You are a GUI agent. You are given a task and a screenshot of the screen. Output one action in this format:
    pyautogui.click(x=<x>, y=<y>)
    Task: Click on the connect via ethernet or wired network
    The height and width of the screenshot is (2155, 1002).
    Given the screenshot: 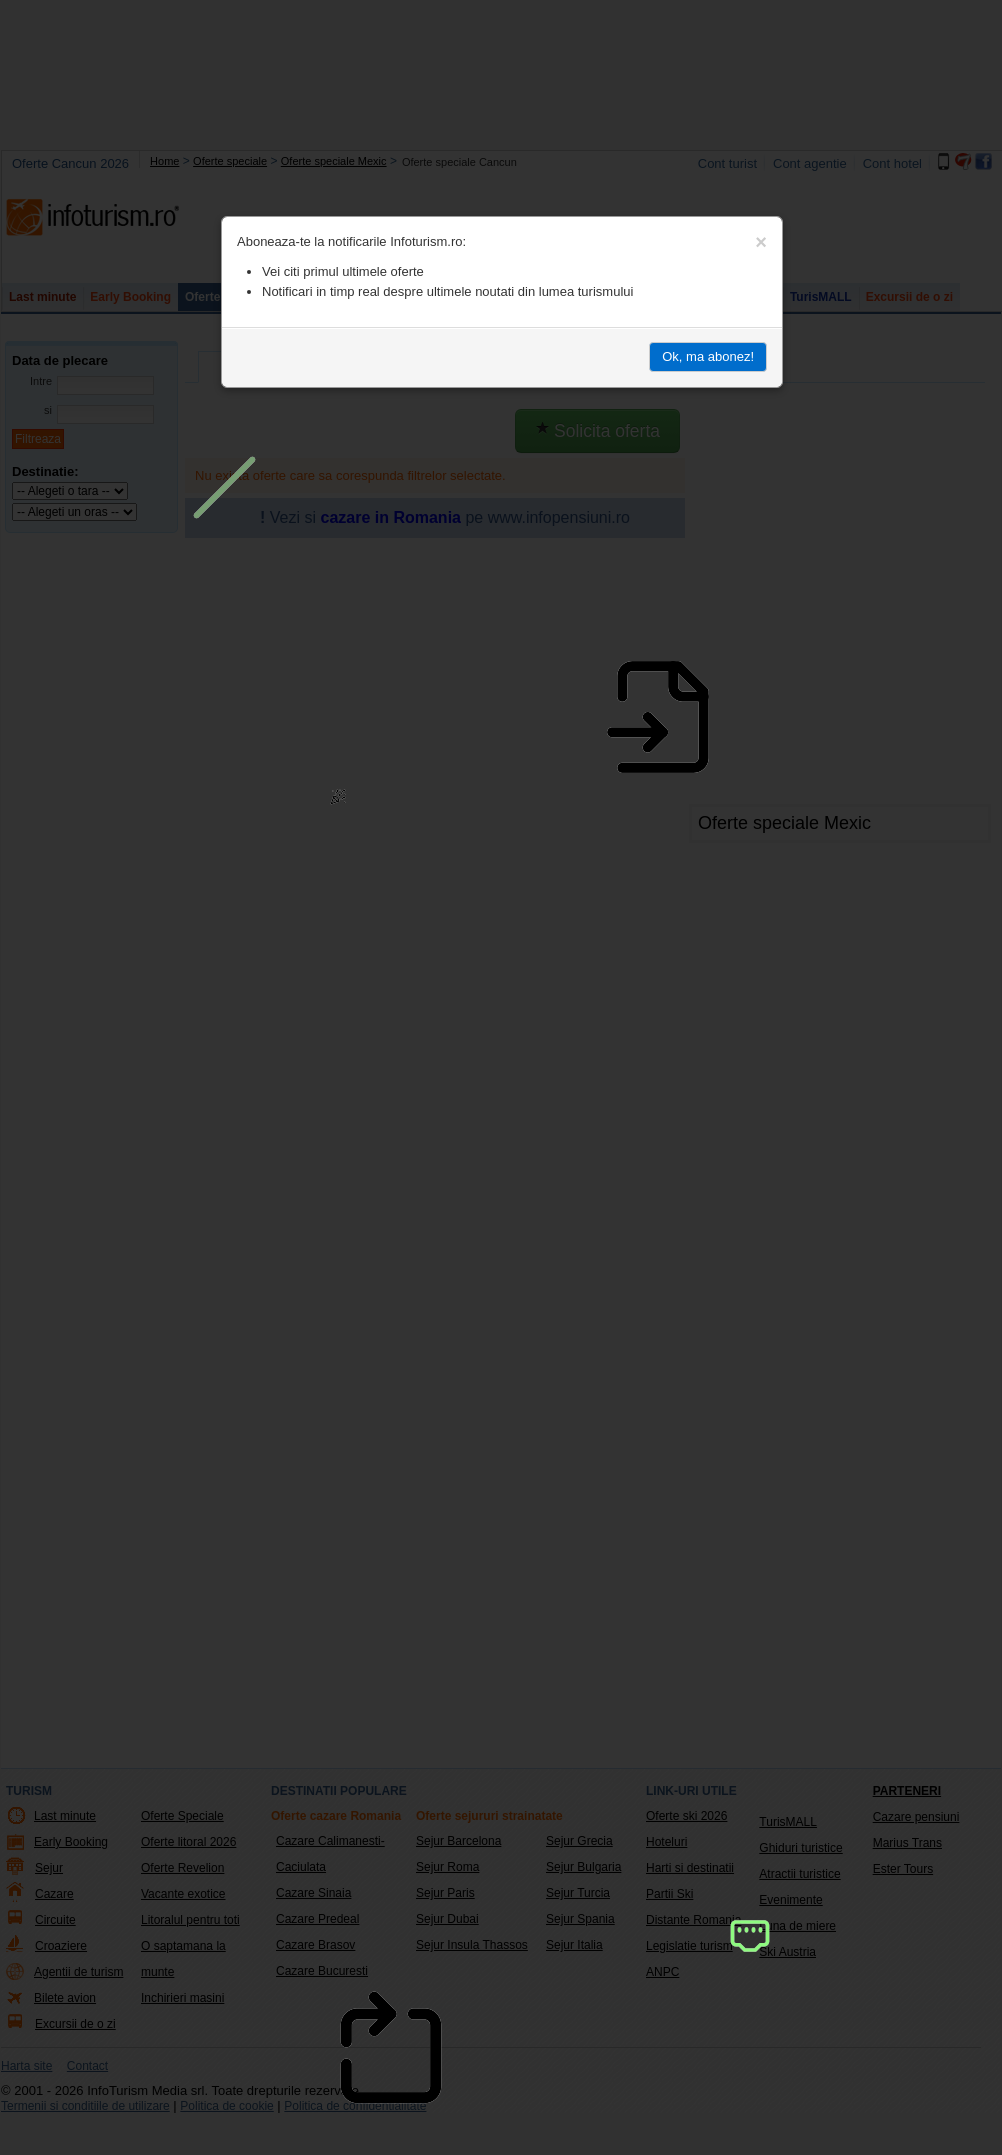 What is the action you would take?
    pyautogui.click(x=750, y=1936)
    